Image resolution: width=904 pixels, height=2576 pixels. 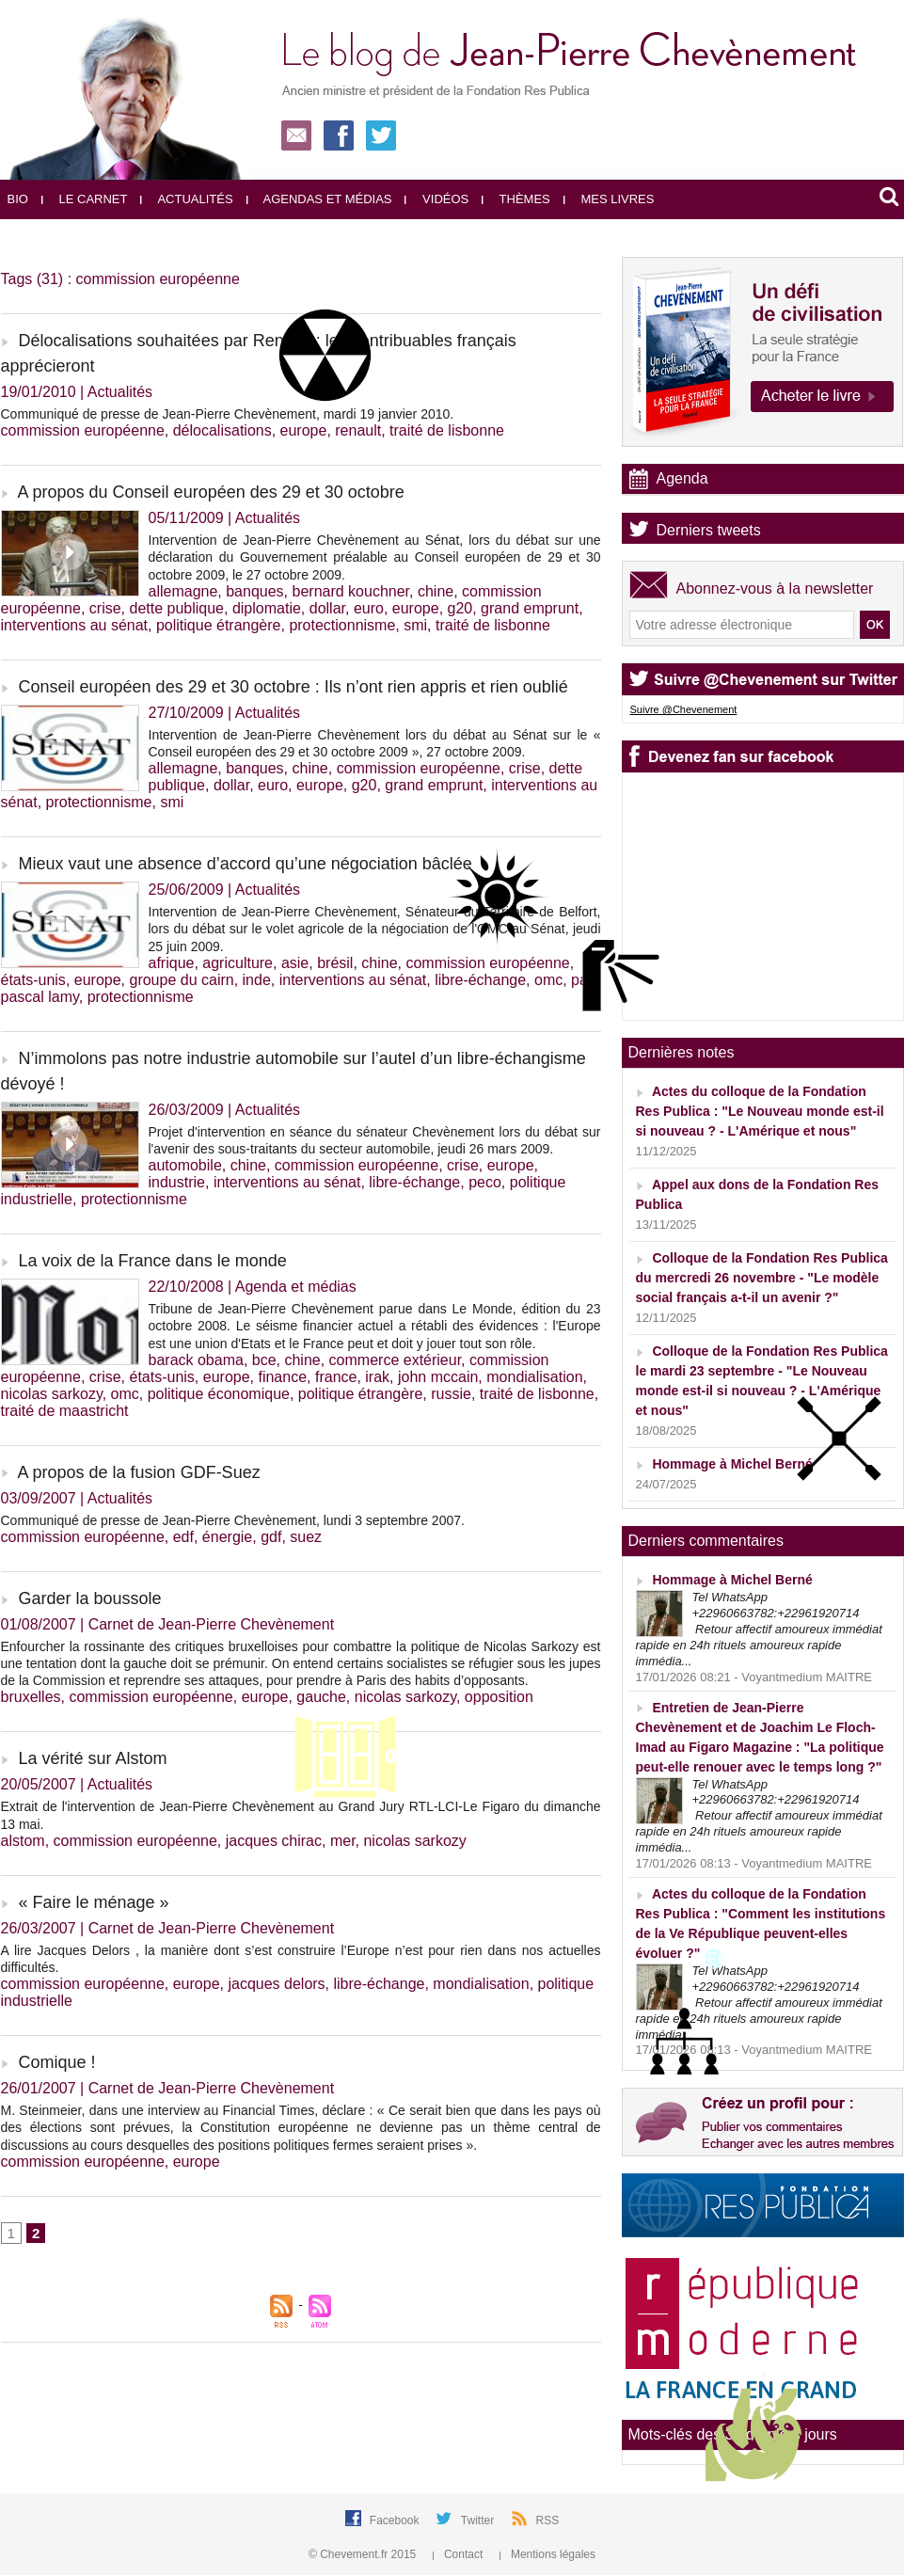 I want to click on indicates a fallout shelter location, so click(x=325, y=355).